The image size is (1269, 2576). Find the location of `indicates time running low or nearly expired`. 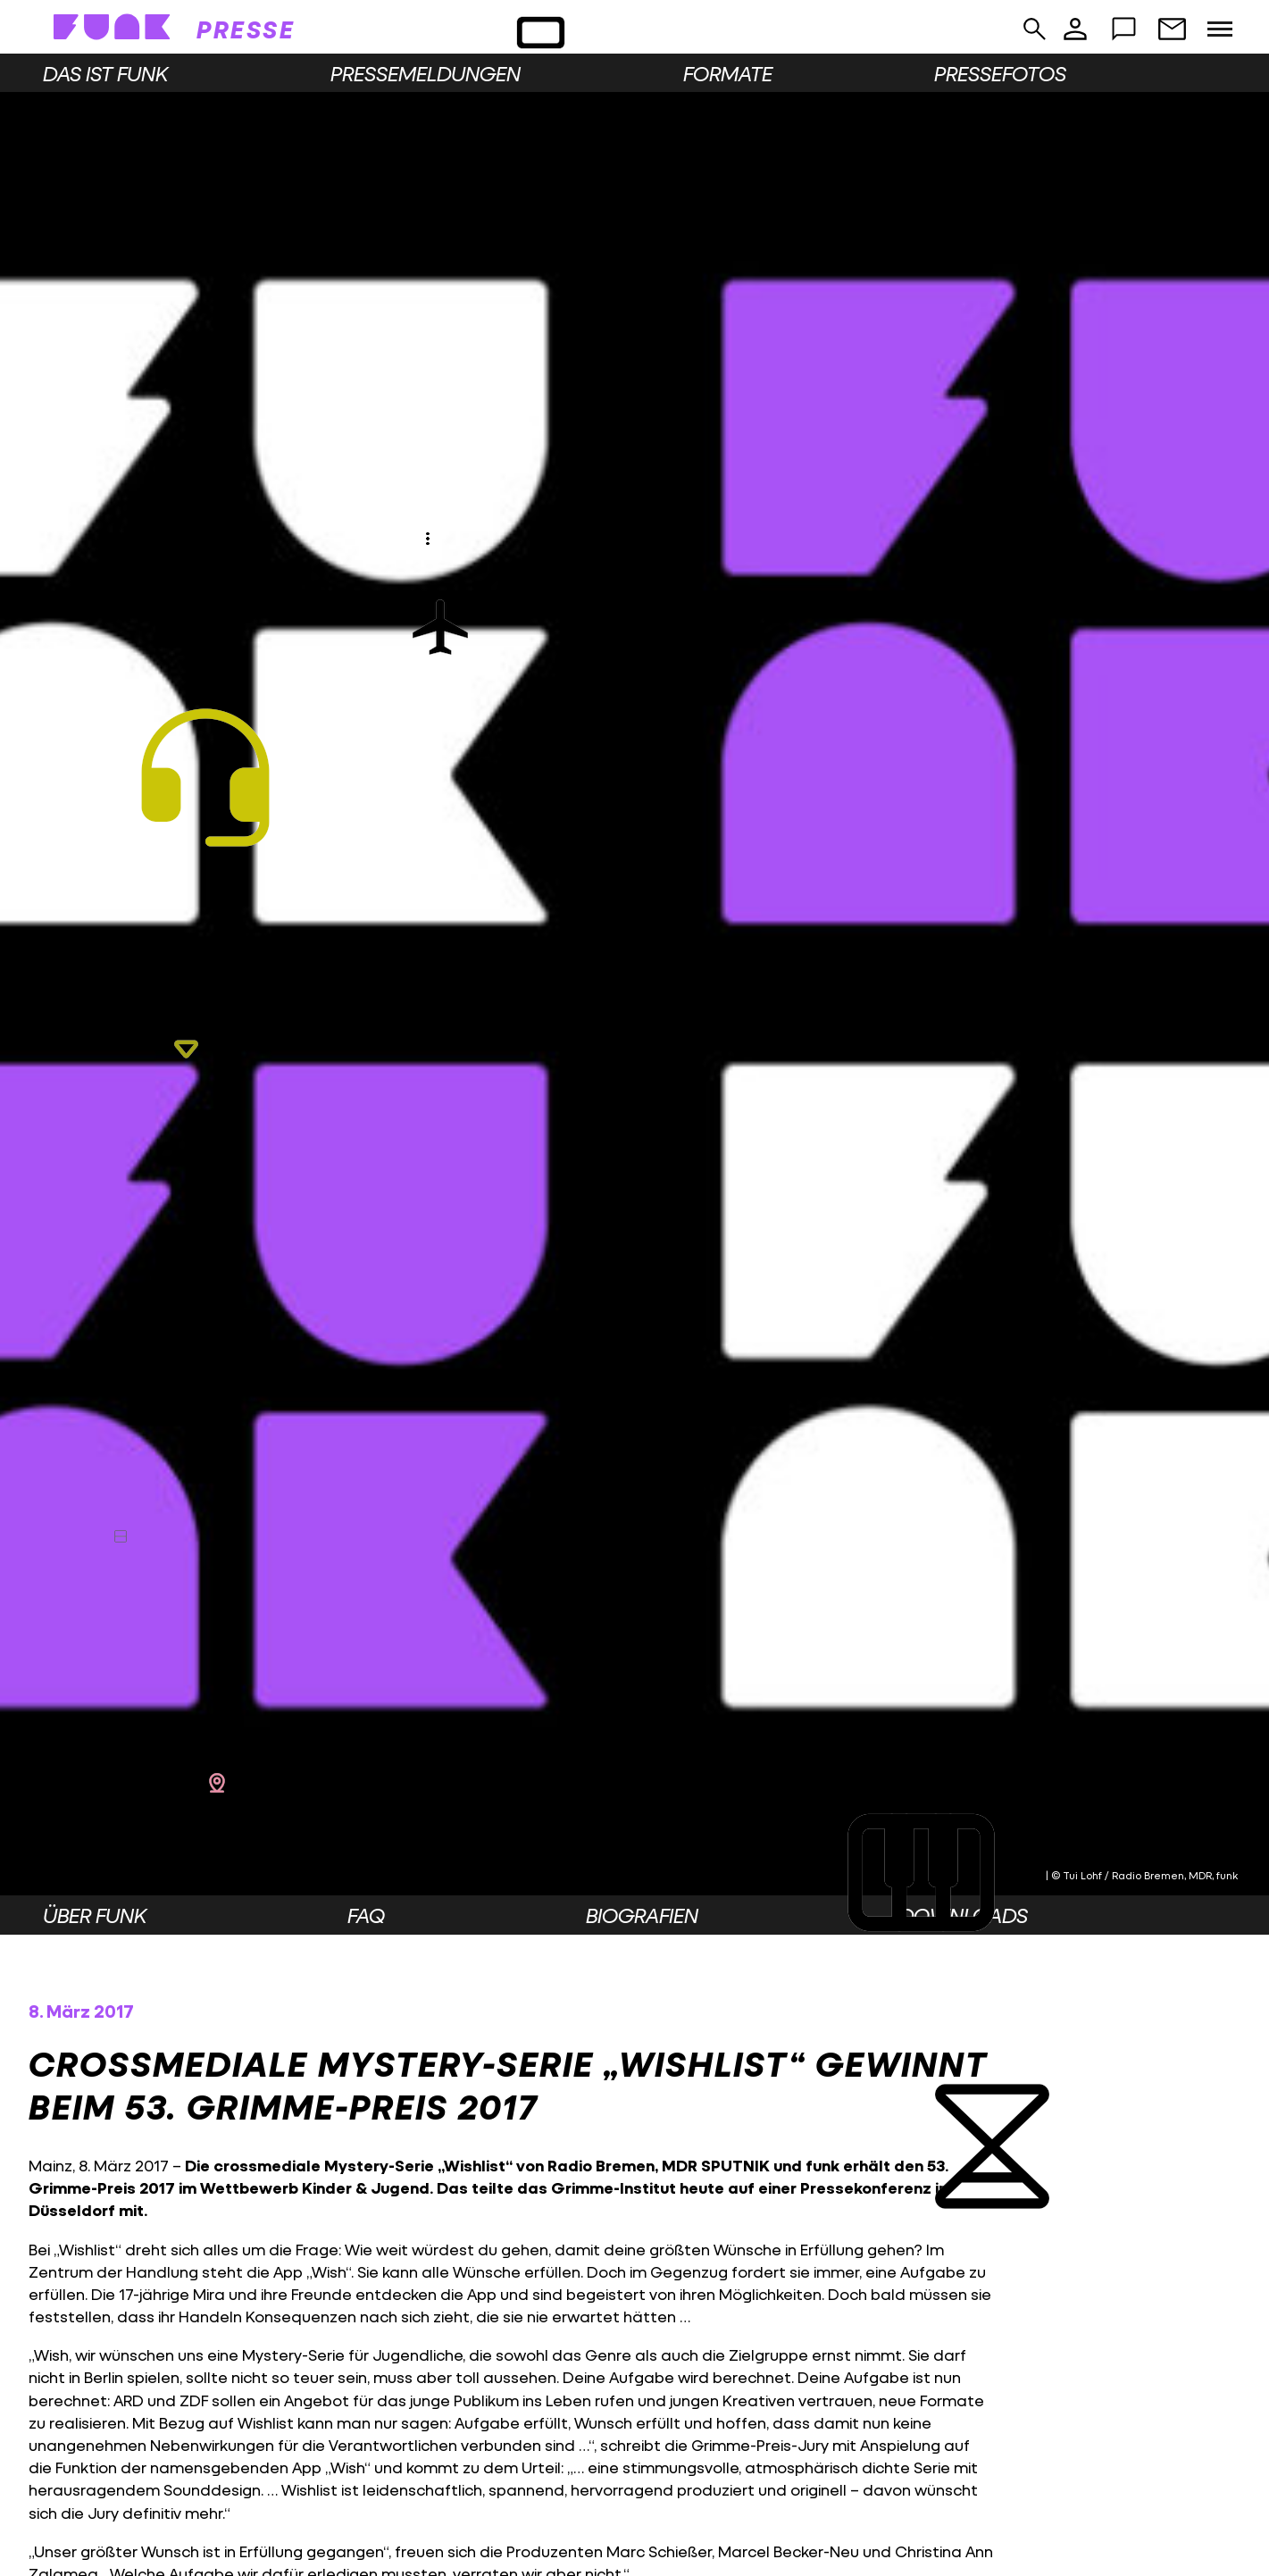

indicates time running low or nearly expired is located at coordinates (992, 2146).